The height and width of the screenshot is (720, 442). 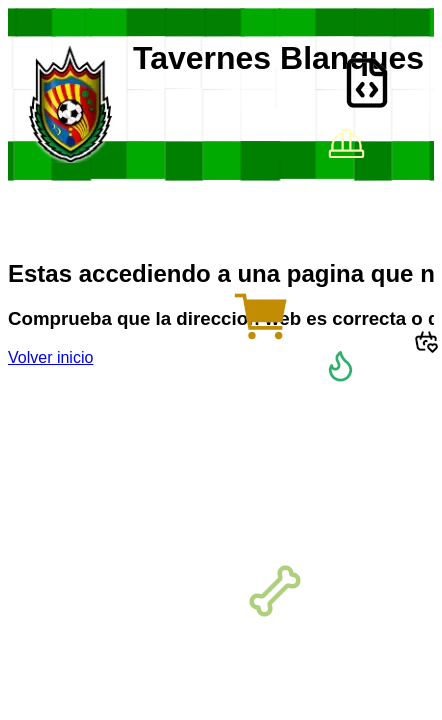 I want to click on indicates trending or hot content, so click(x=340, y=365).